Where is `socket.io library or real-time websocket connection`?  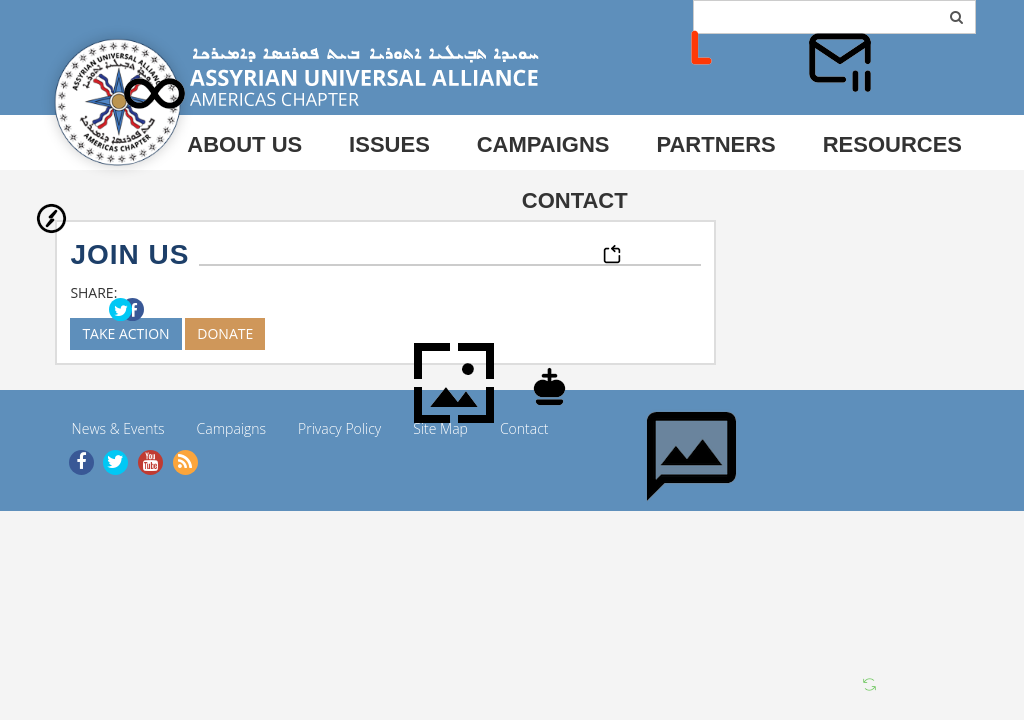
socket.io library or real-time websocket connection is located at coordinates (51, 218).